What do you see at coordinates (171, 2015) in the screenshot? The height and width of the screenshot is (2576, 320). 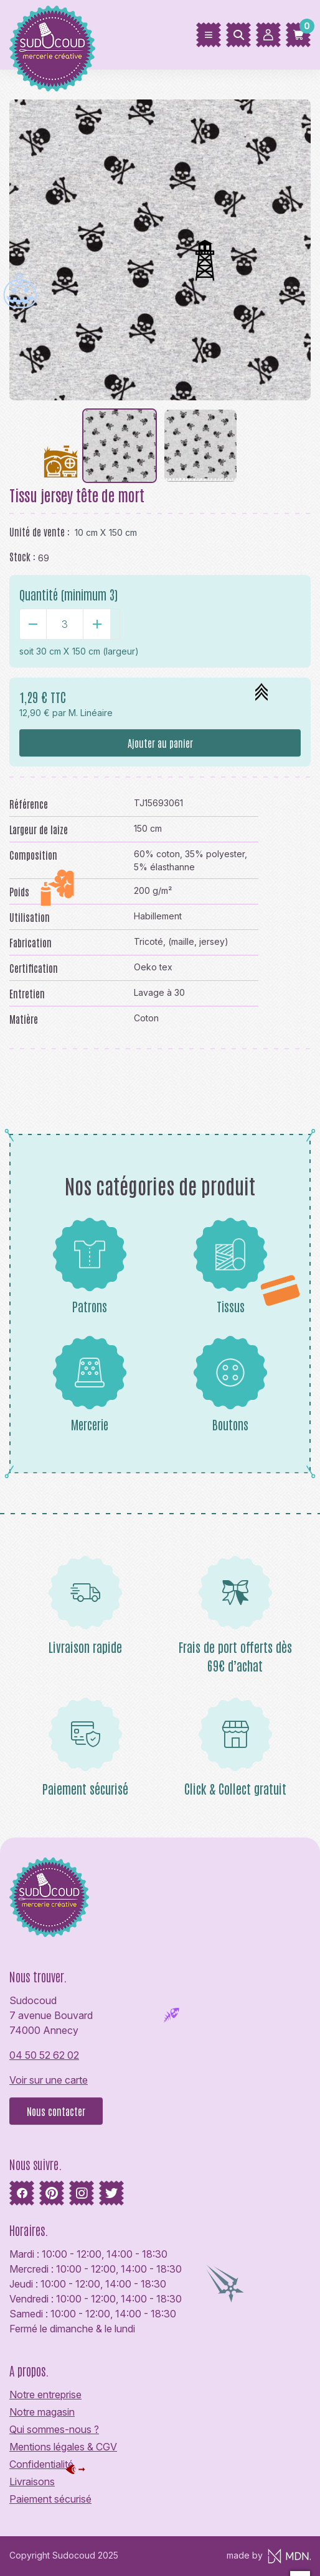 I see `indicates a dead fish or deceased creature in game` at bounding box center [171, 2015].